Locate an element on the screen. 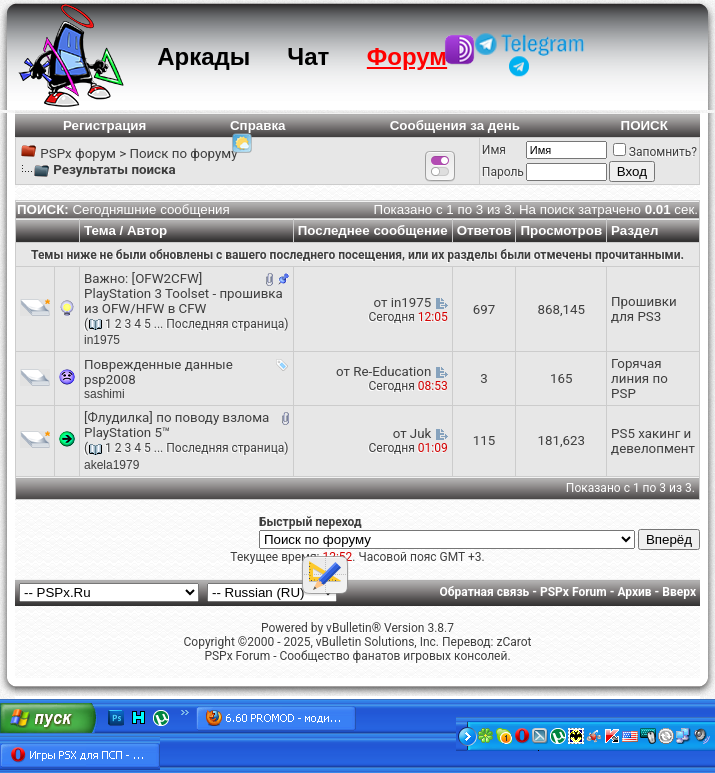 The image size is (715, 773). launch tor browser for private browsing is located at coordinates (459, 49).